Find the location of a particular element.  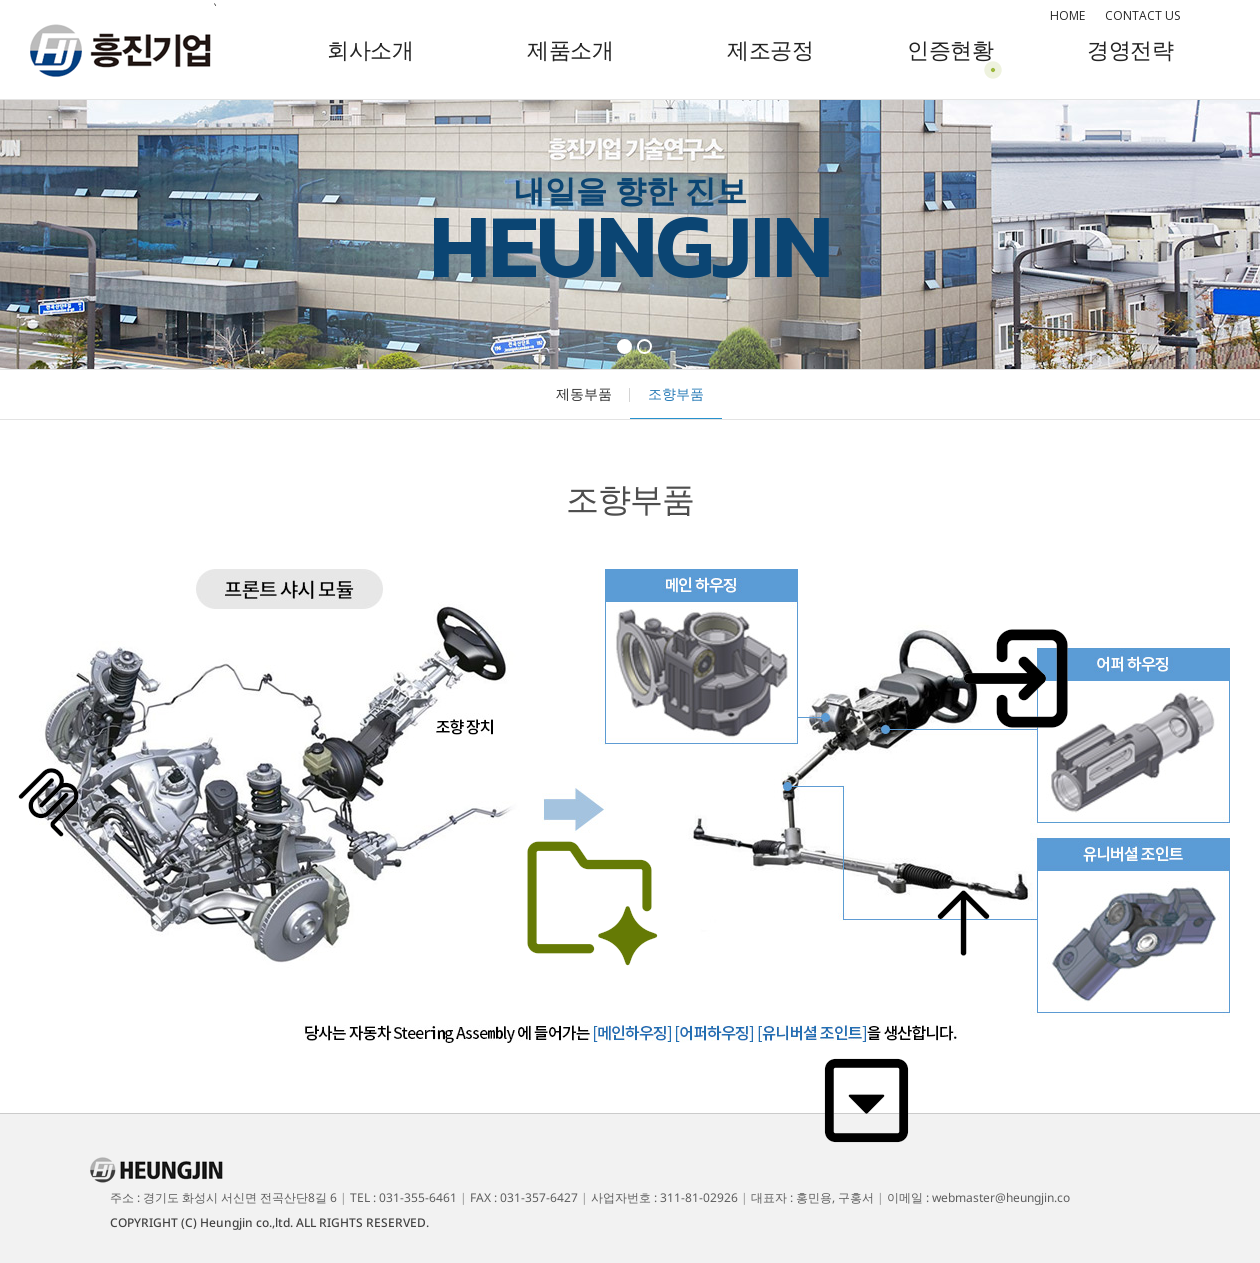

connect to model context protocol services is located at coordinates (49, 802).